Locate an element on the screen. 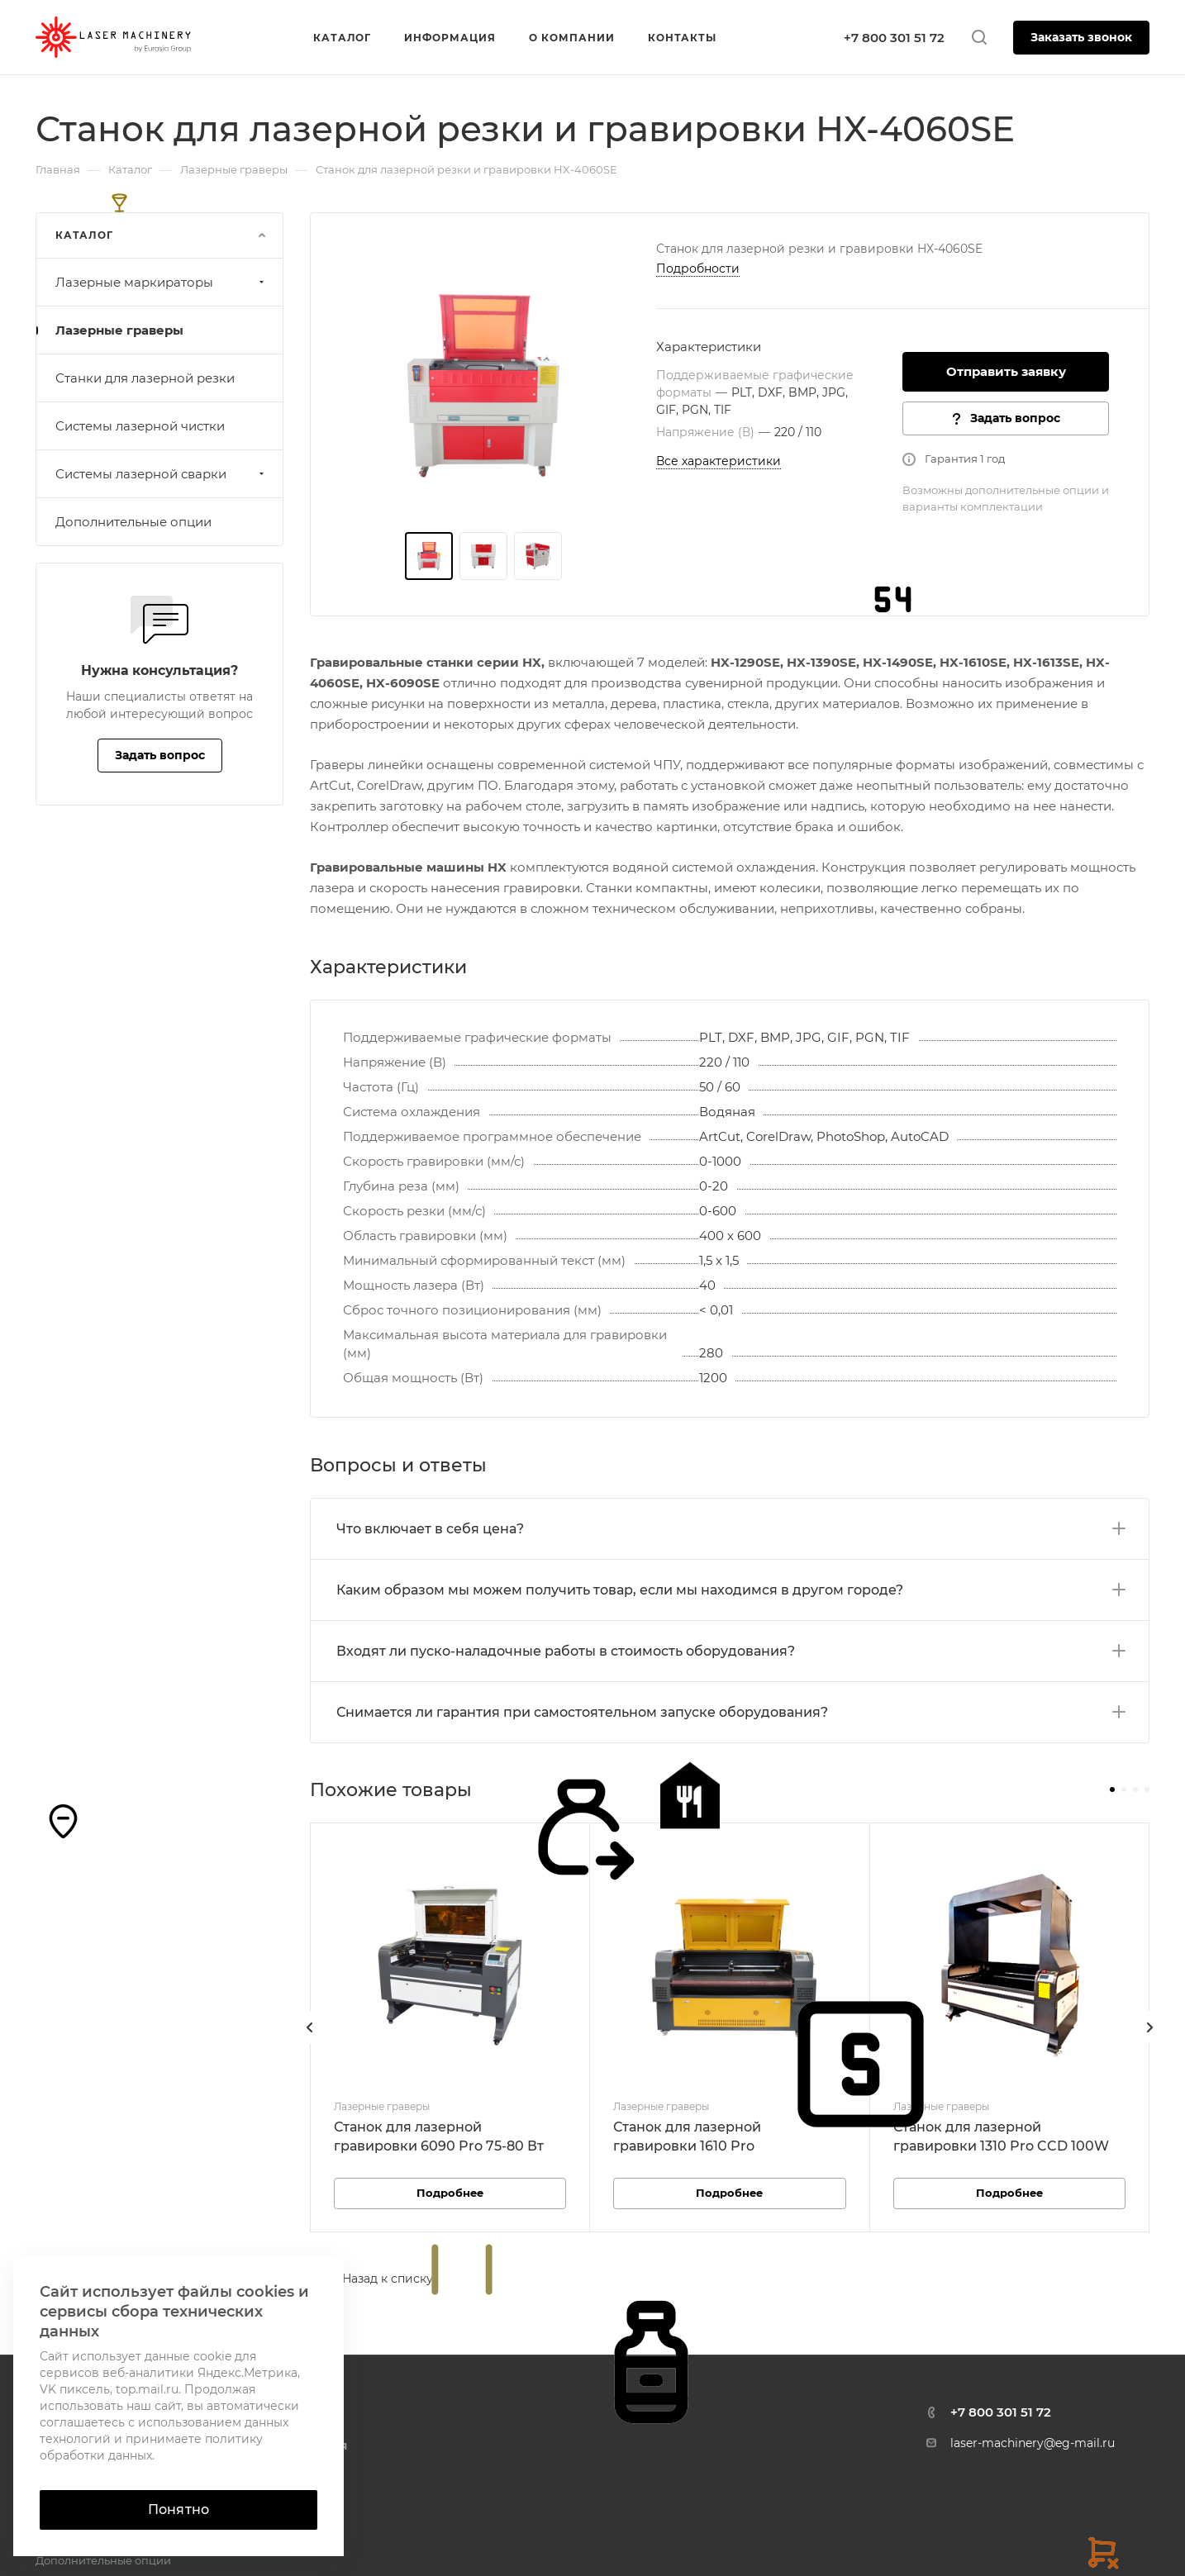  indicates a shortcut or keyboard shortcut function is located at coordinates (860, 2064).